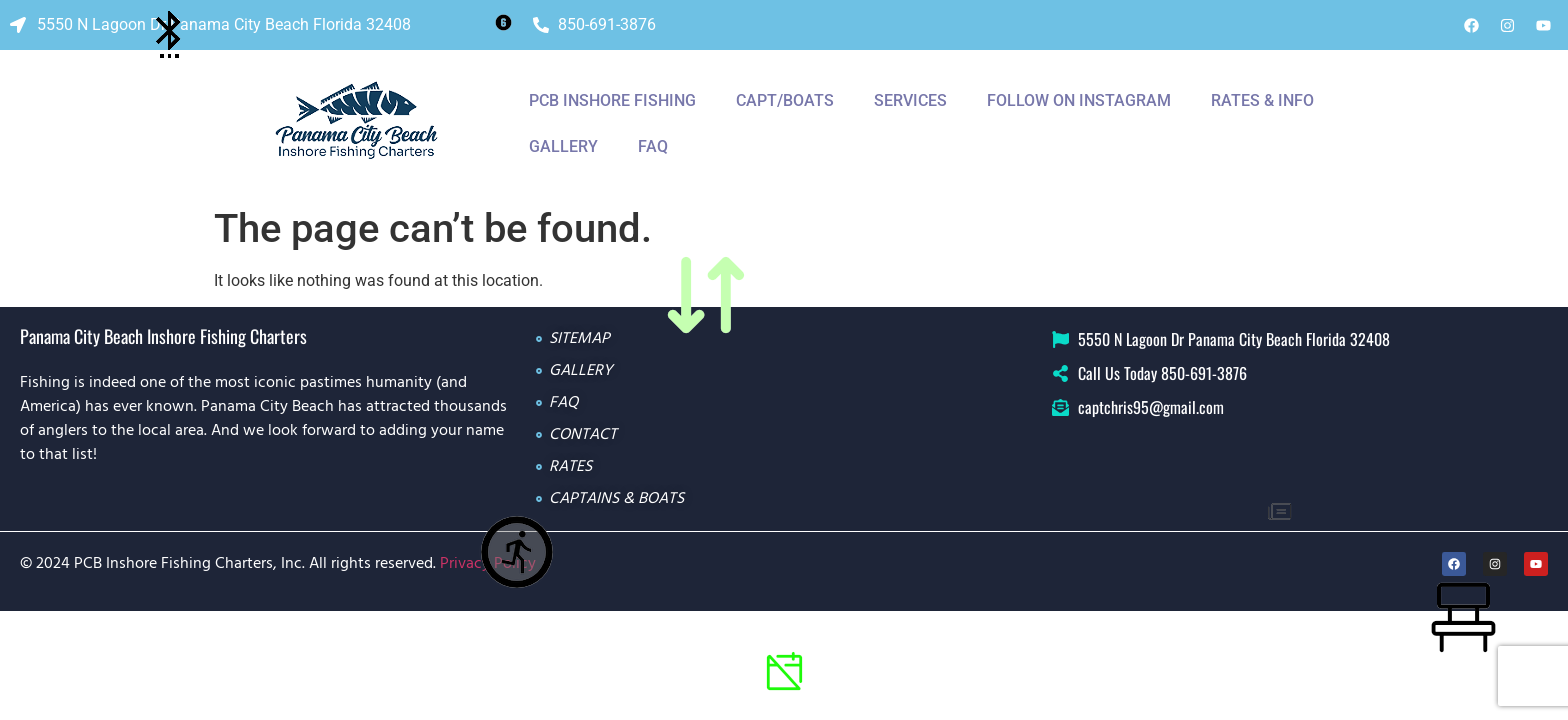 The image size is (1568, 720). Describe the element at coordinates (784, 672) in the screenshot. I see `calendar feature disabled or unavailable` at that location.